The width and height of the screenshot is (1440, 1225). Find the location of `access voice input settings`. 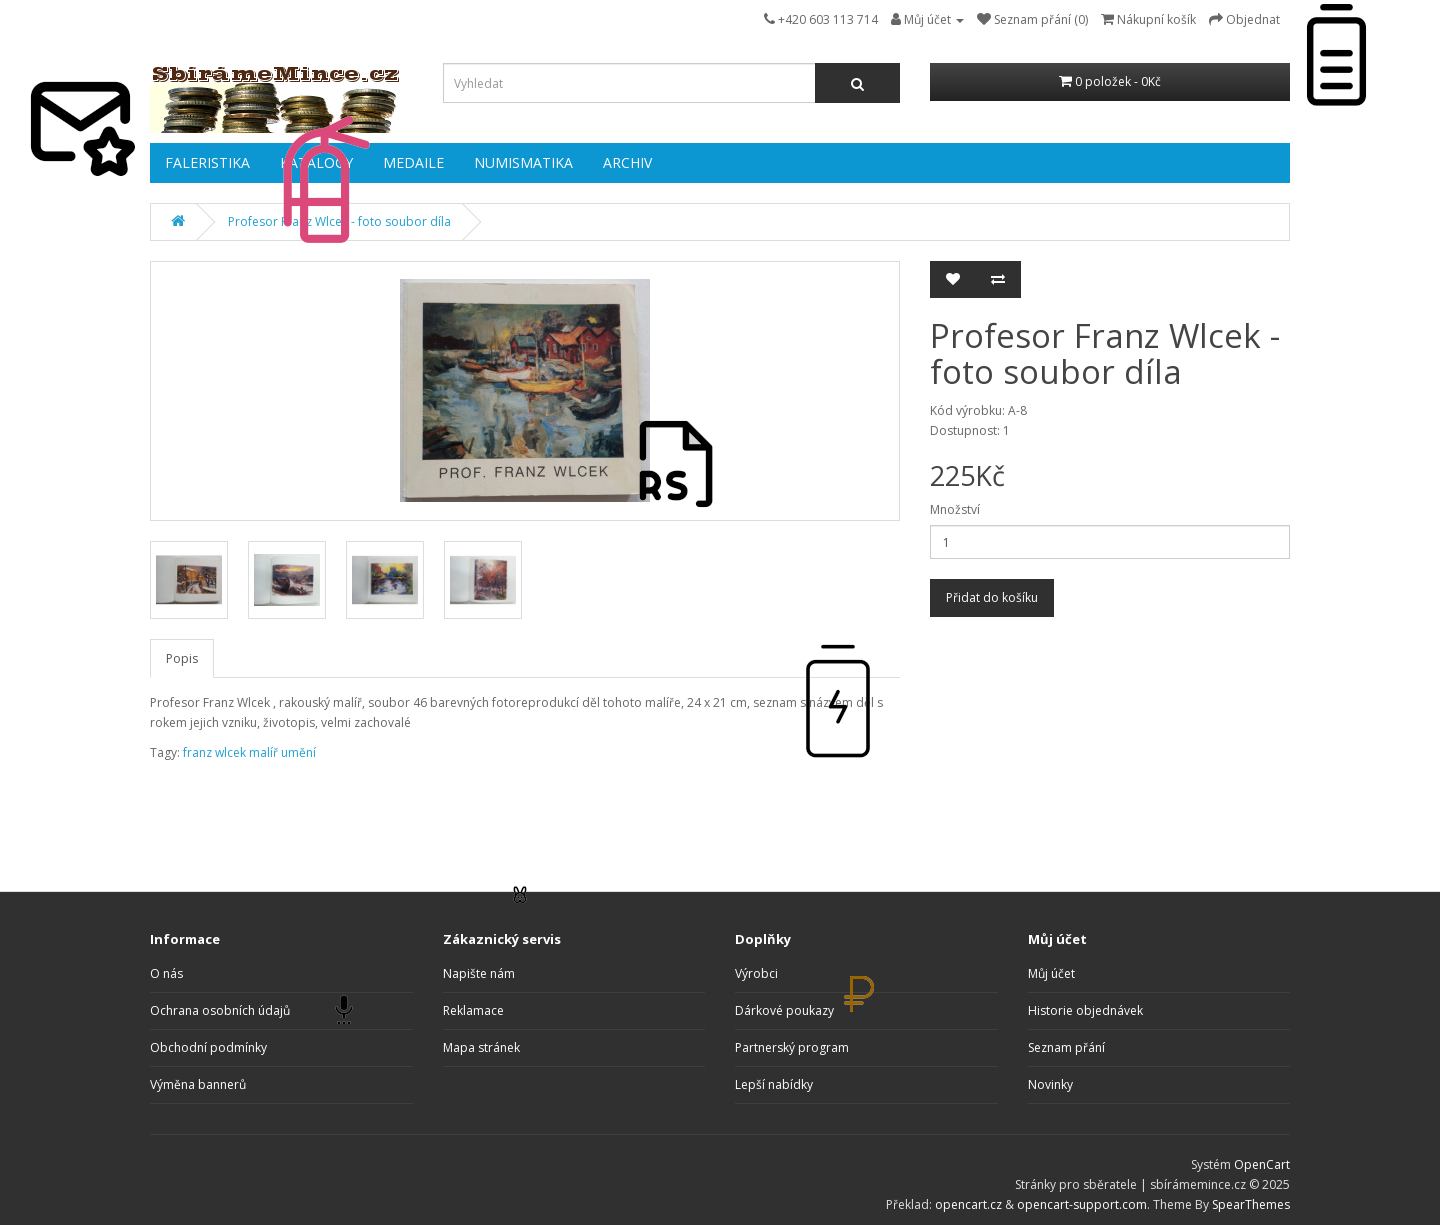

access voice input settings is located at coordinates (344, 1009).